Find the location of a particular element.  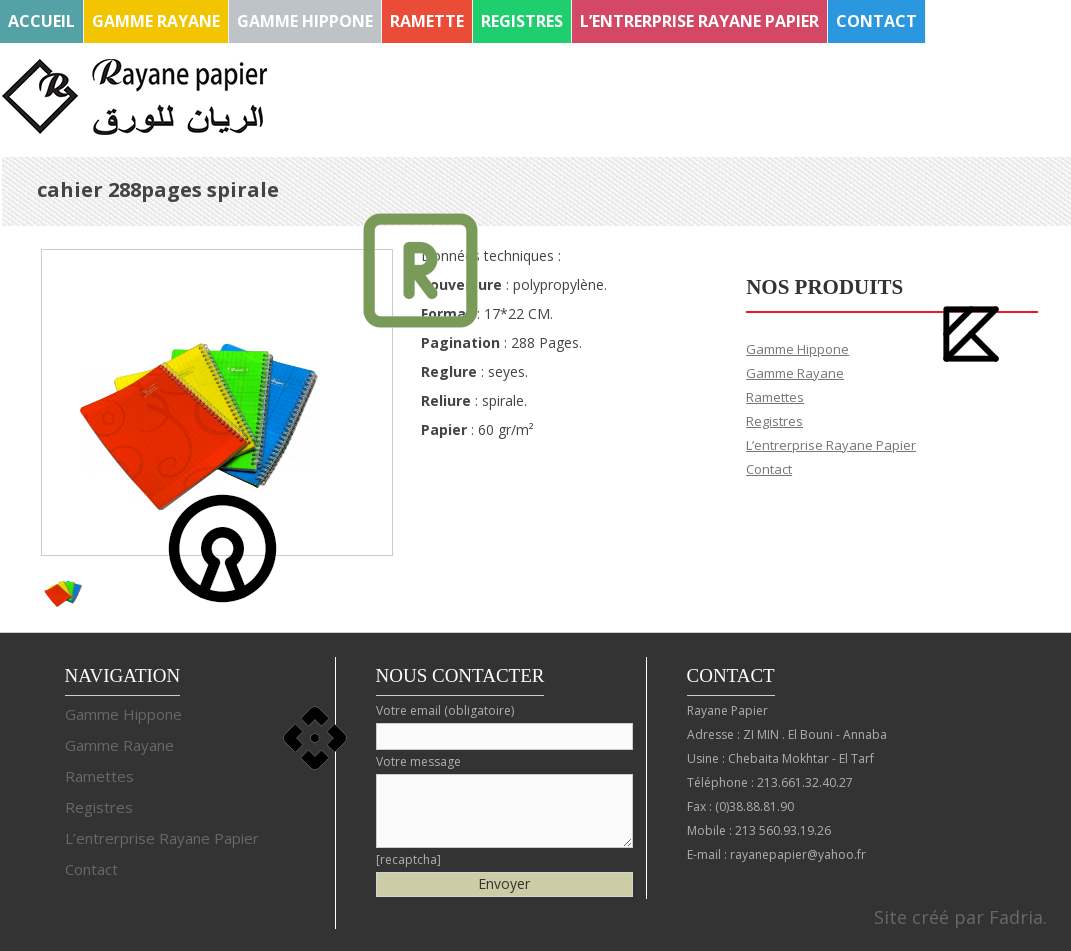

indicates a rating or review section is located at coordinates (420, 270).